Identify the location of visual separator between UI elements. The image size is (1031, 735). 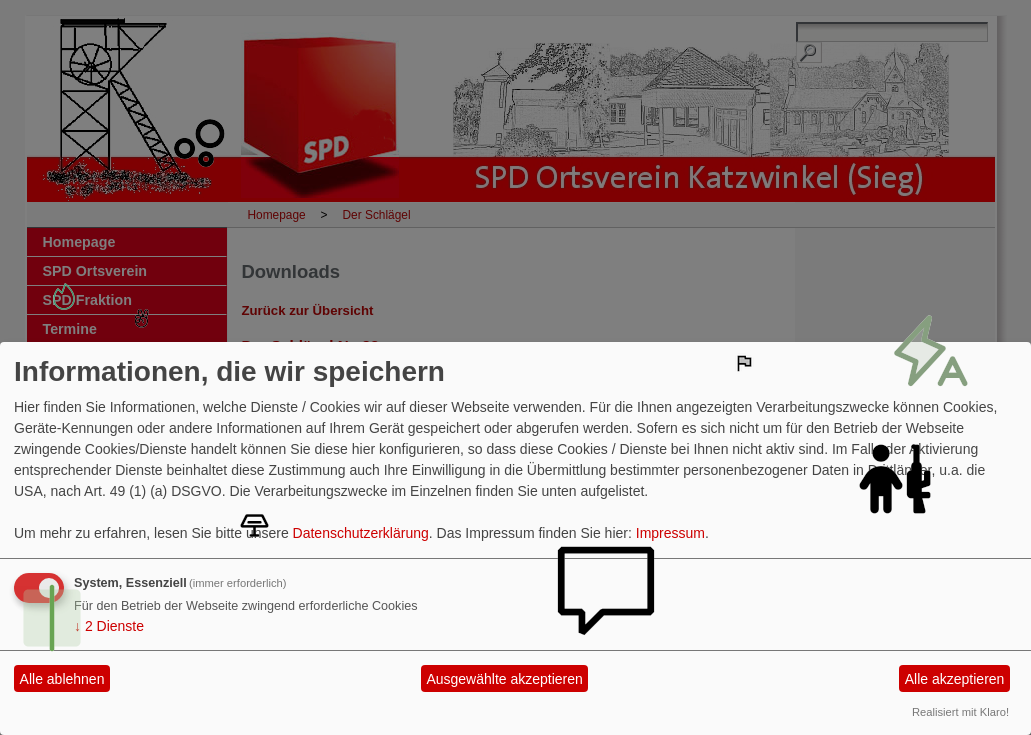
(52, 618).